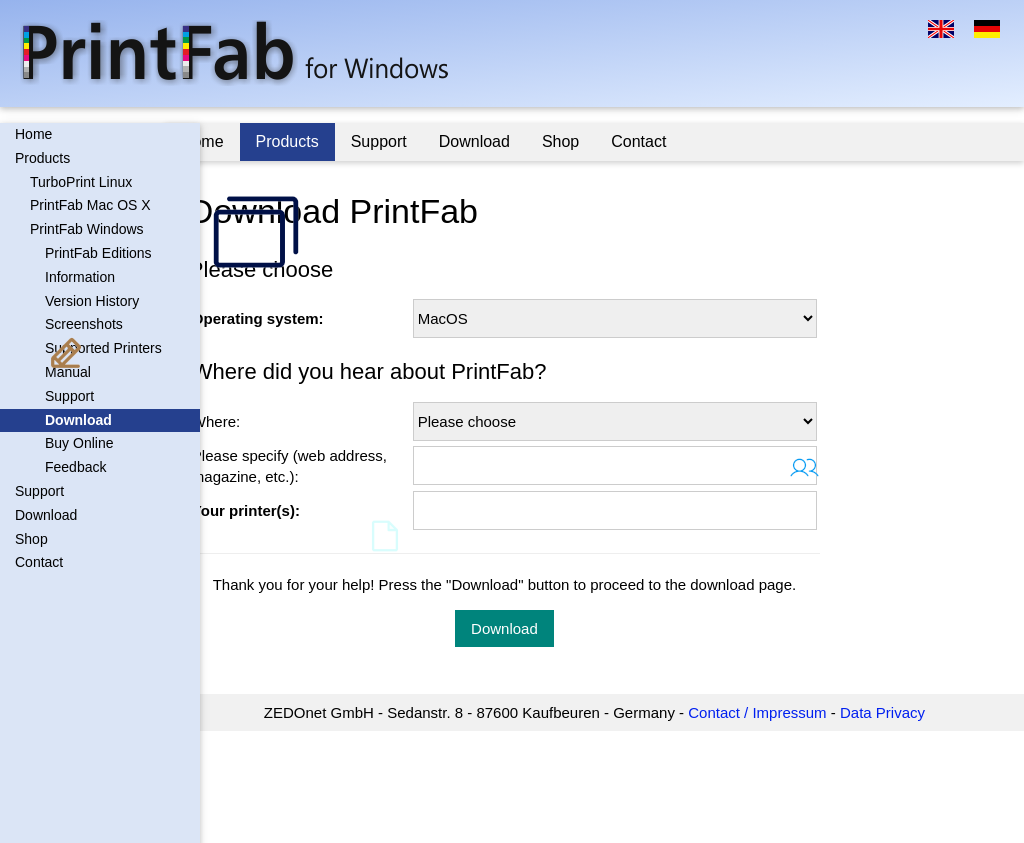  Describe the element at coordinates (385, 536) in the screenshot. I see `view or open a document` at that location.